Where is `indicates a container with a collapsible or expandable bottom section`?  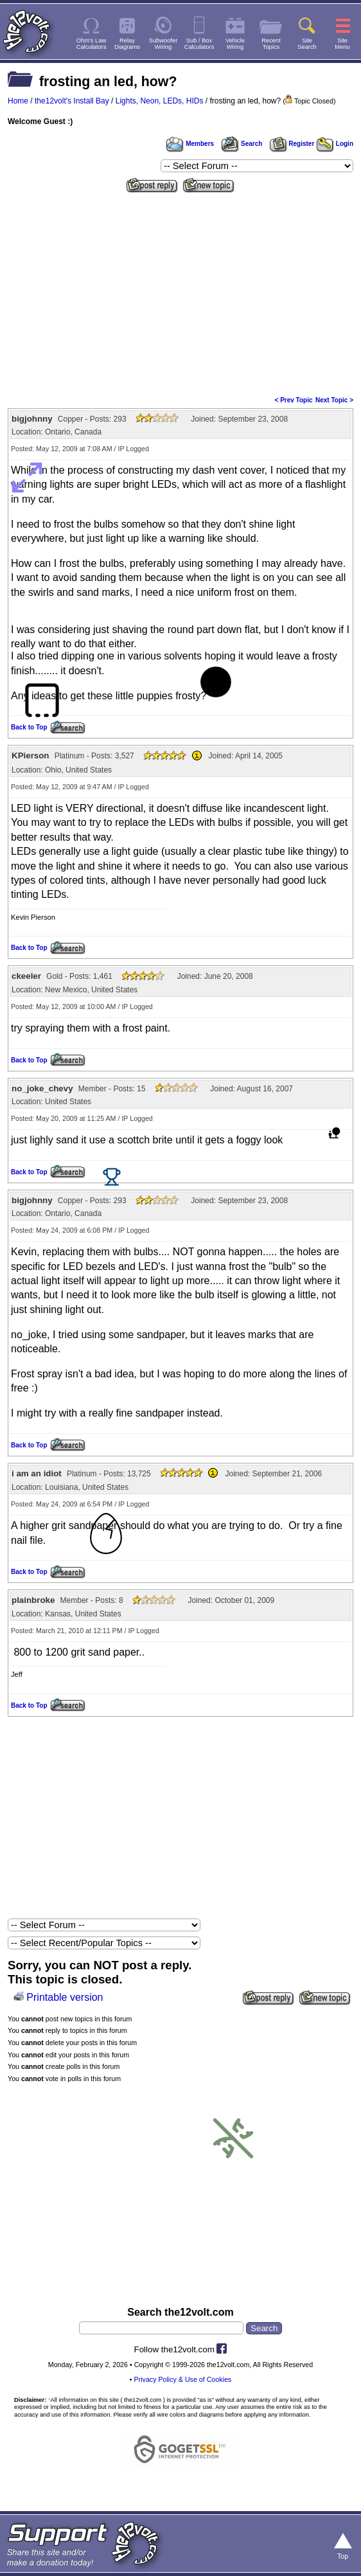
indicates a container with a collapsible or expandable bottom section is located at coordinates (42, 700).